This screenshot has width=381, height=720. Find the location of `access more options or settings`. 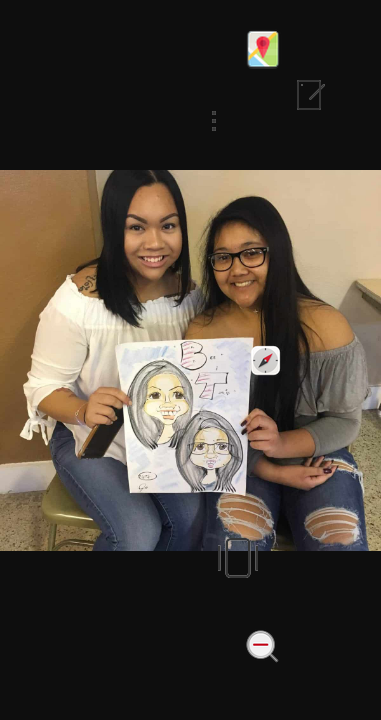

access more options or settings is located at coordinates (214, 121).